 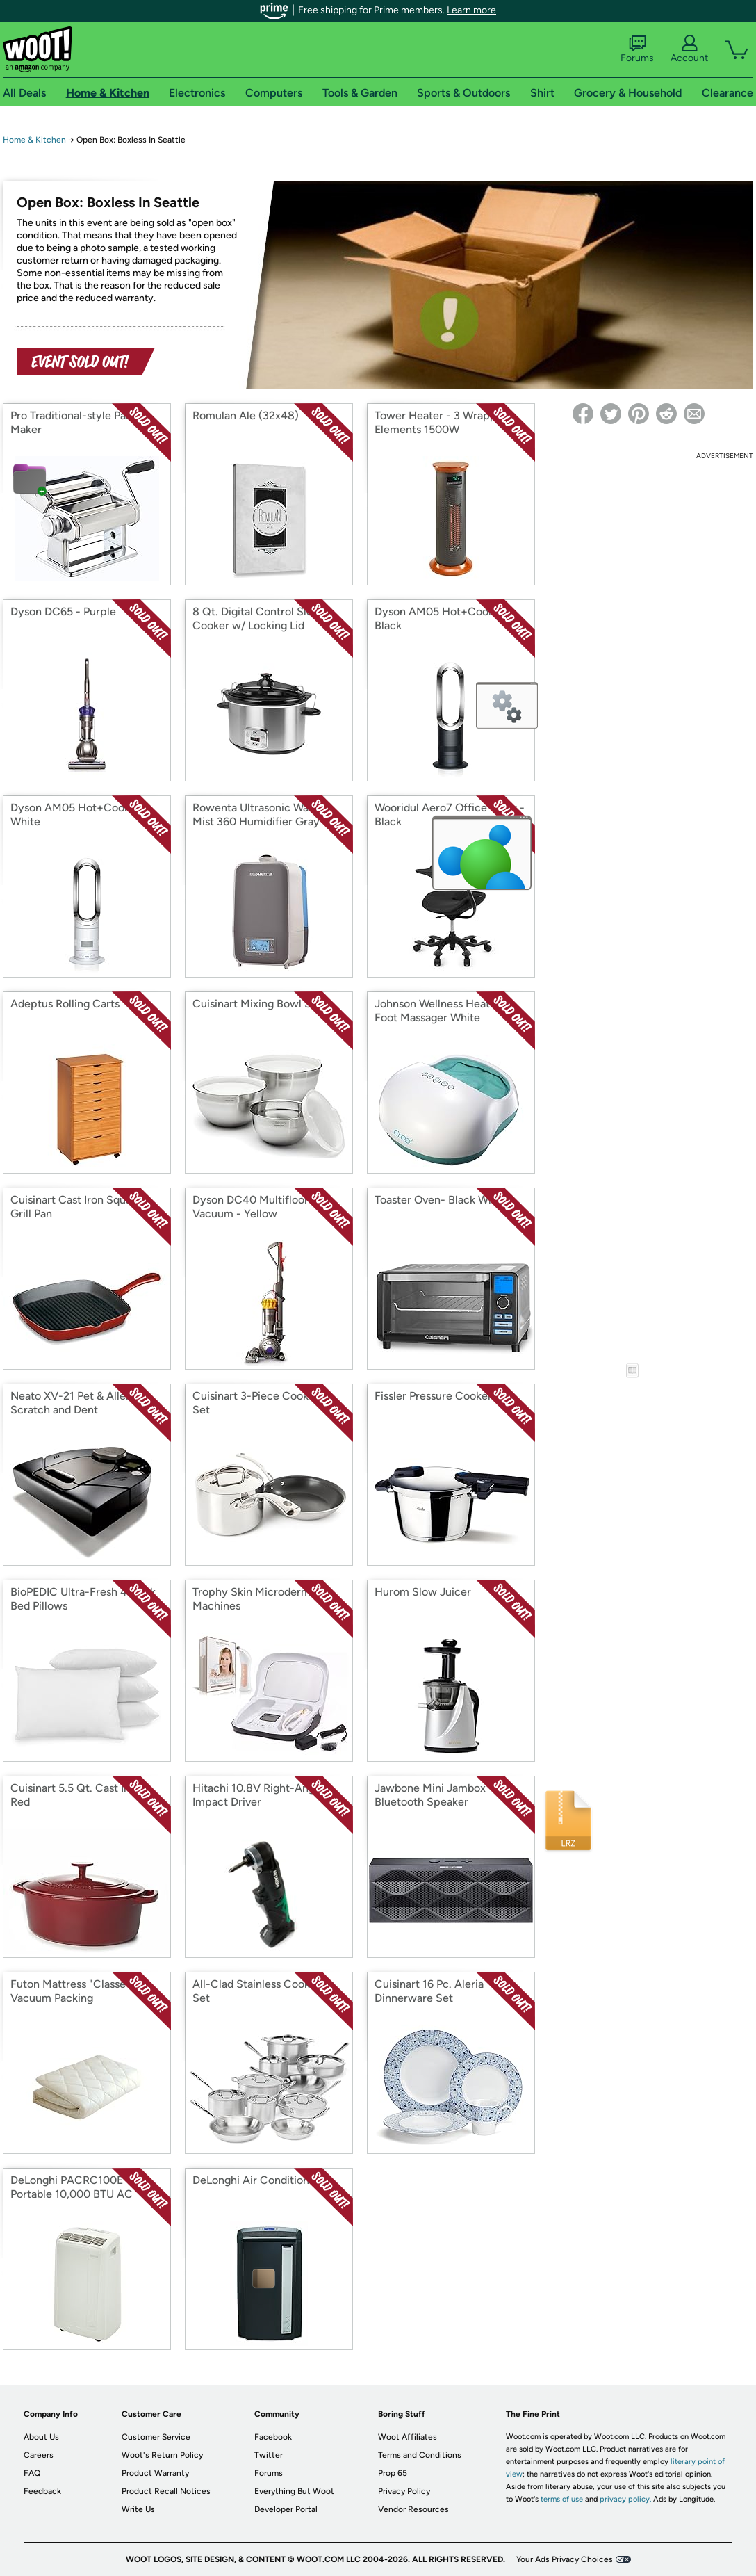 What do you see at coordinates (632, 1370) in the screenshot?
I see `a mobipocket ebook file` at bounding box center [632, 1370].